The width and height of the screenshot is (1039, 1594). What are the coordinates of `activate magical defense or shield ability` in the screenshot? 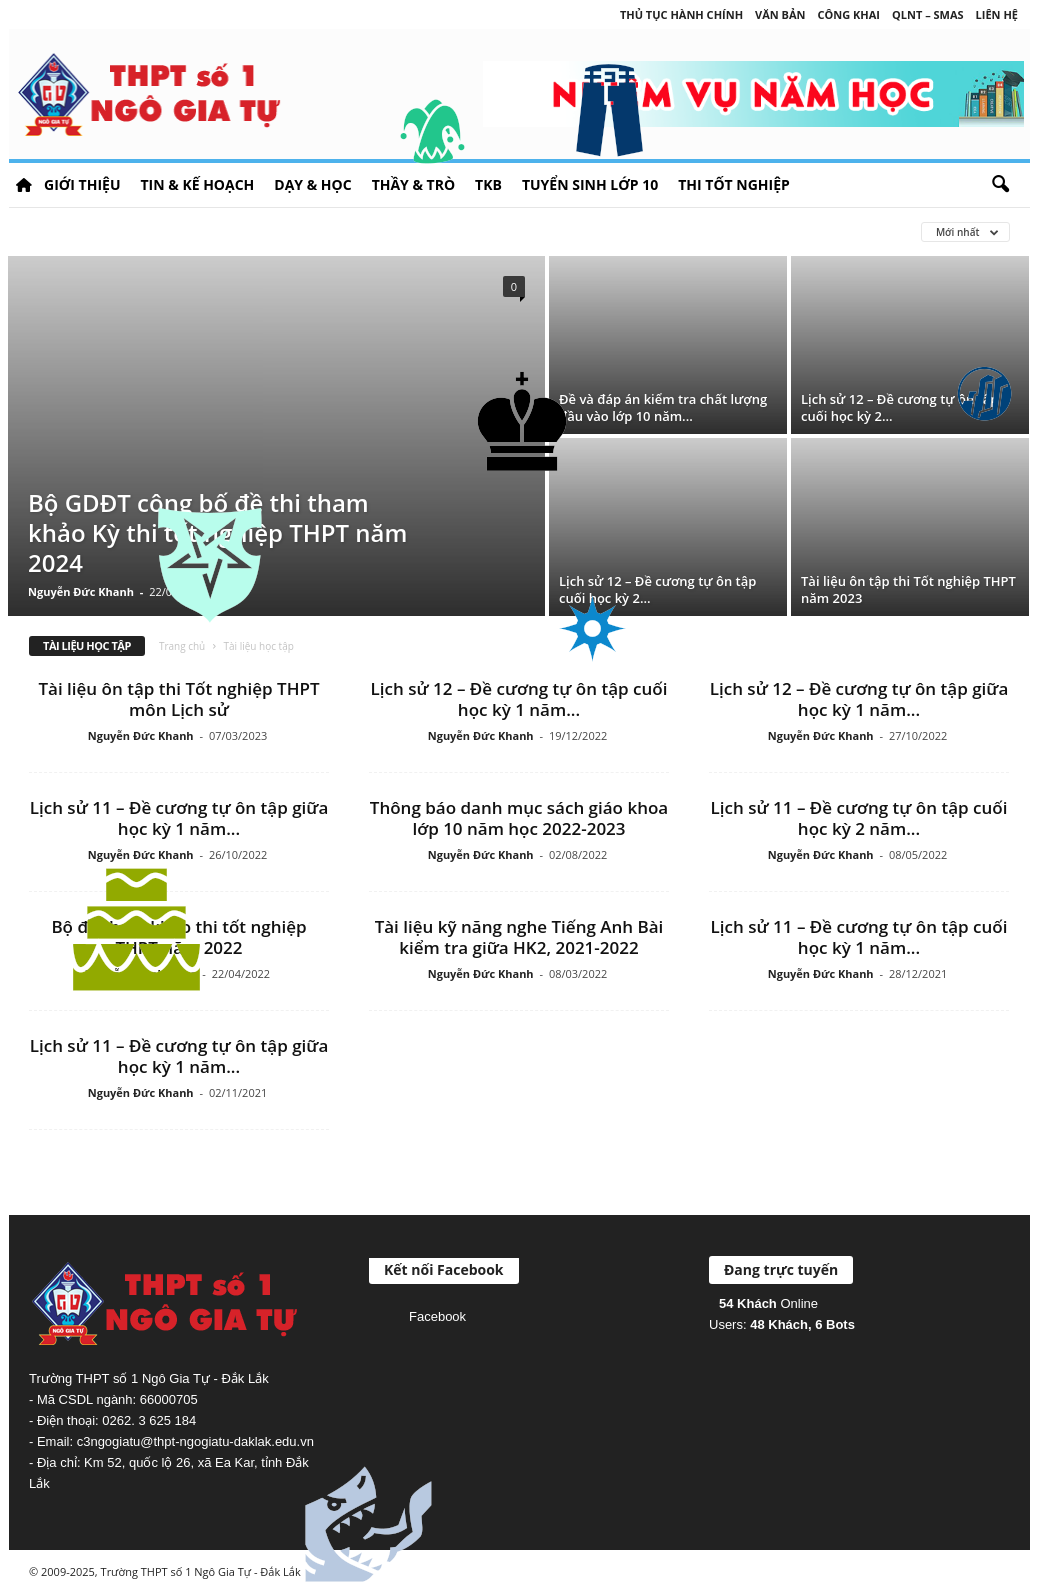 It's located at (209, 567).